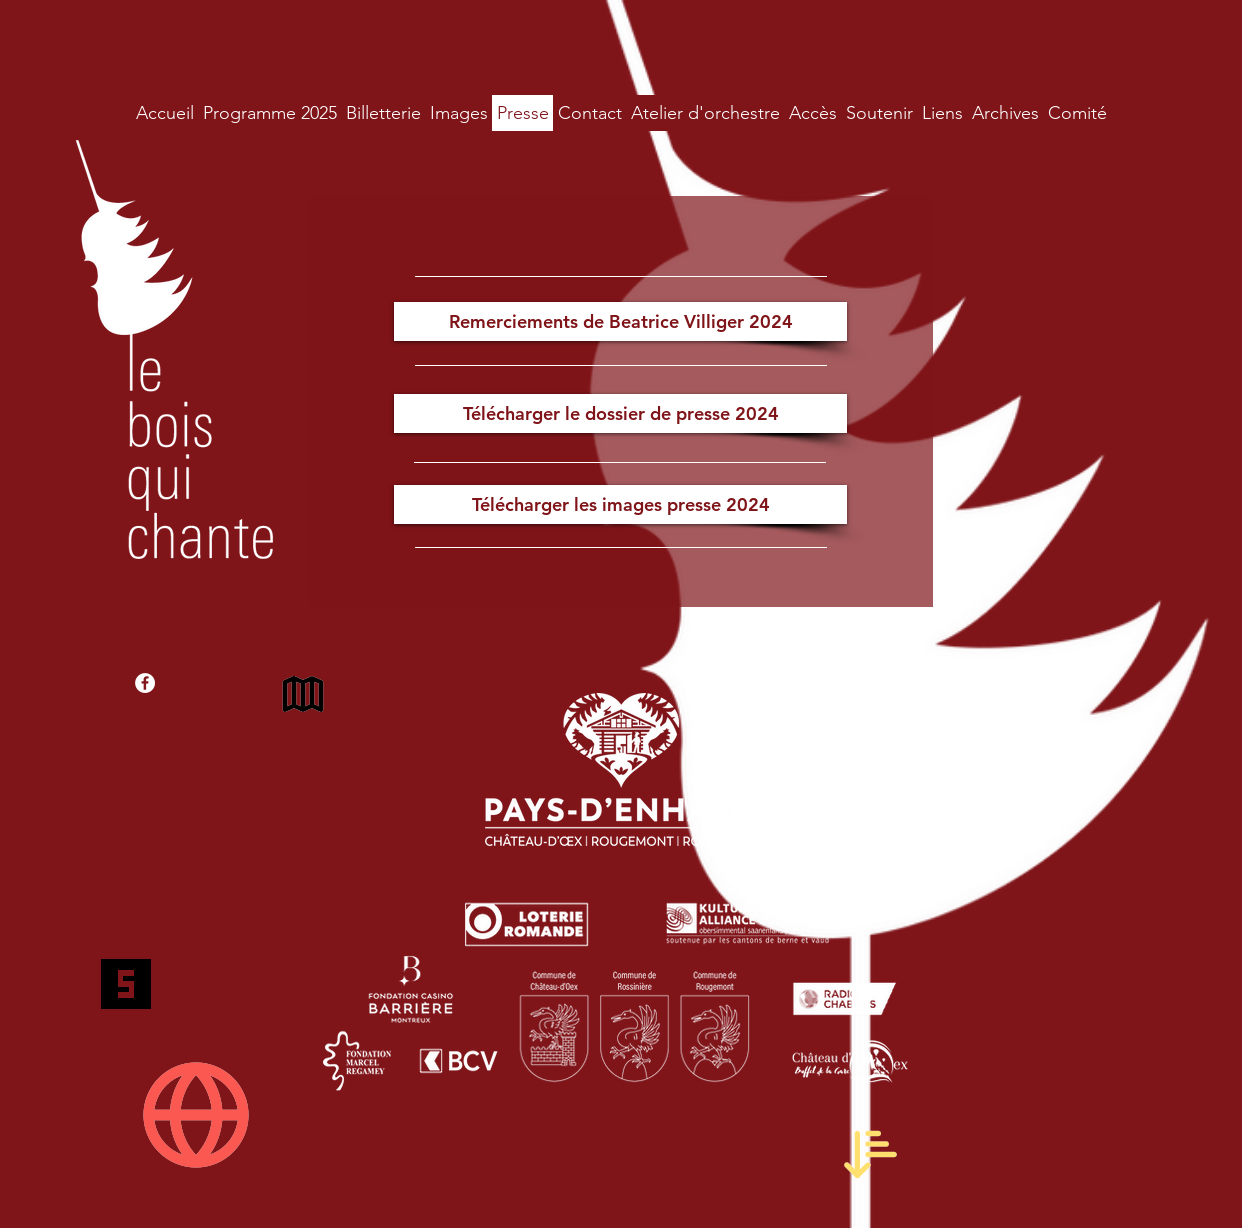  I want to click on sort items from smallest to largest, so click(870, 1154).